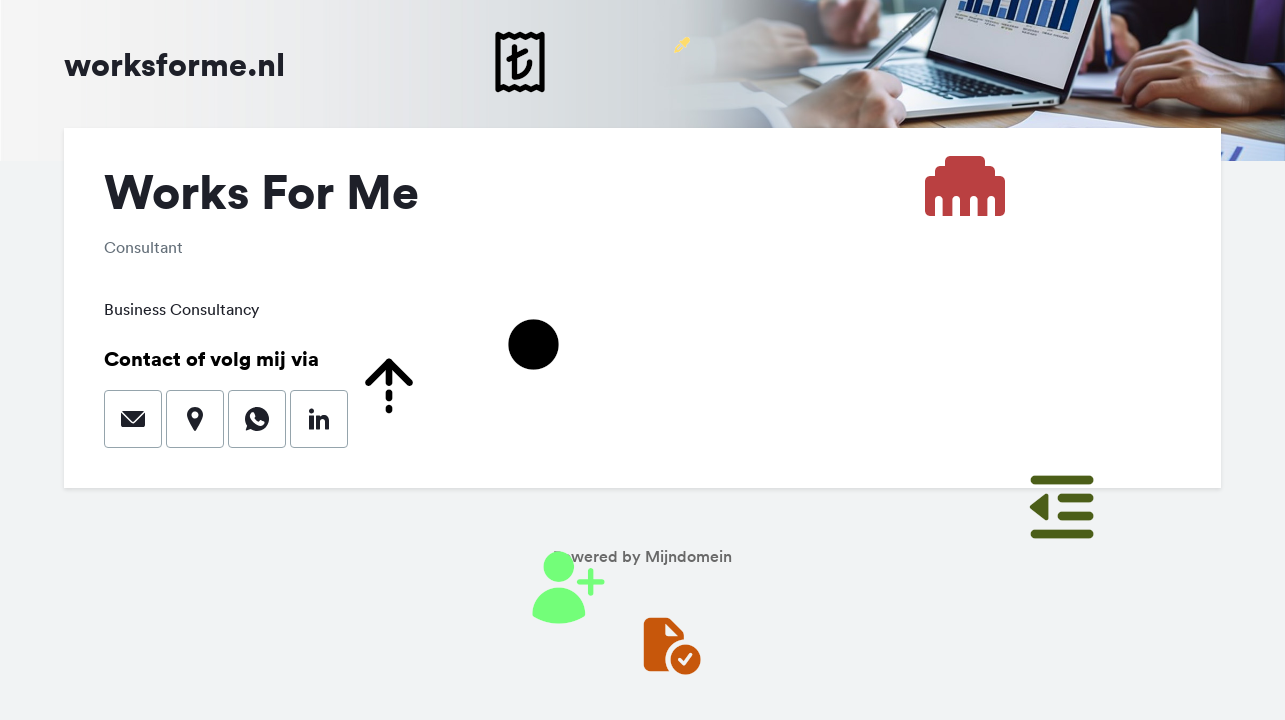 This screenshot has width=1285, height=720. What do you see at coordinates (533, 344) in the screenshot?
I see `close or dismiss a dialog` at bounding box center [533, 344].